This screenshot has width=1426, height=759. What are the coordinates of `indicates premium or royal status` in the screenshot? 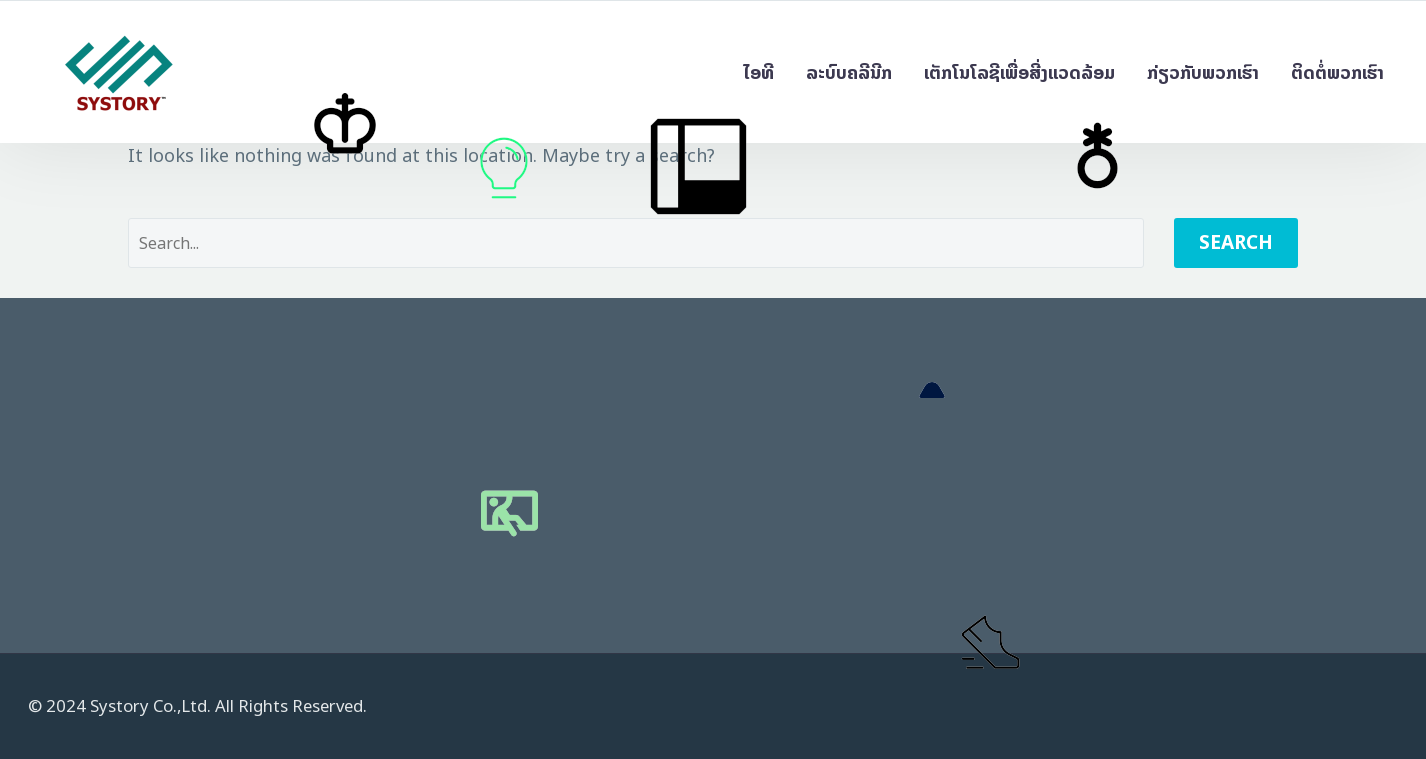 It's located at (345, 127).